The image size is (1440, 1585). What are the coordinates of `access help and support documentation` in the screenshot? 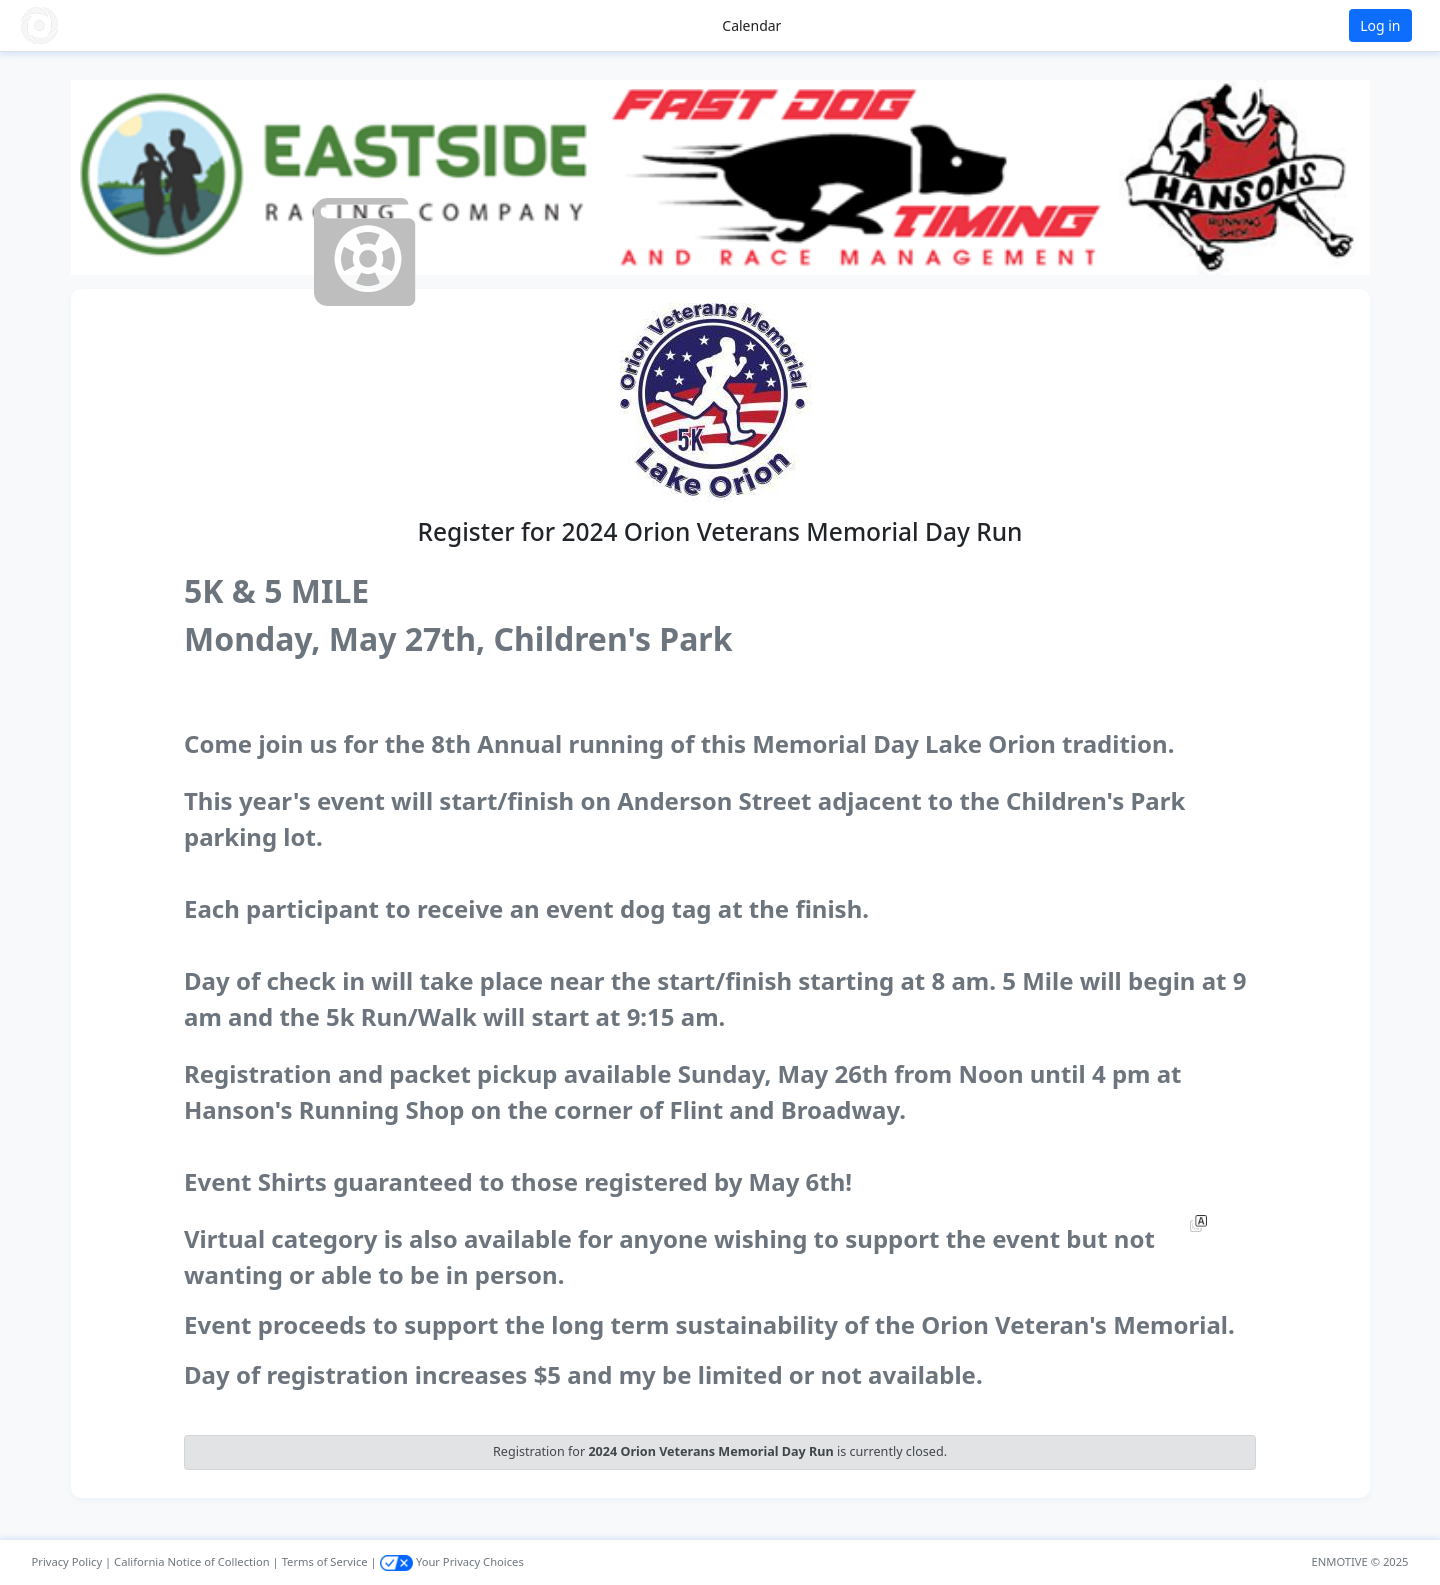 It's located at (368, 252).